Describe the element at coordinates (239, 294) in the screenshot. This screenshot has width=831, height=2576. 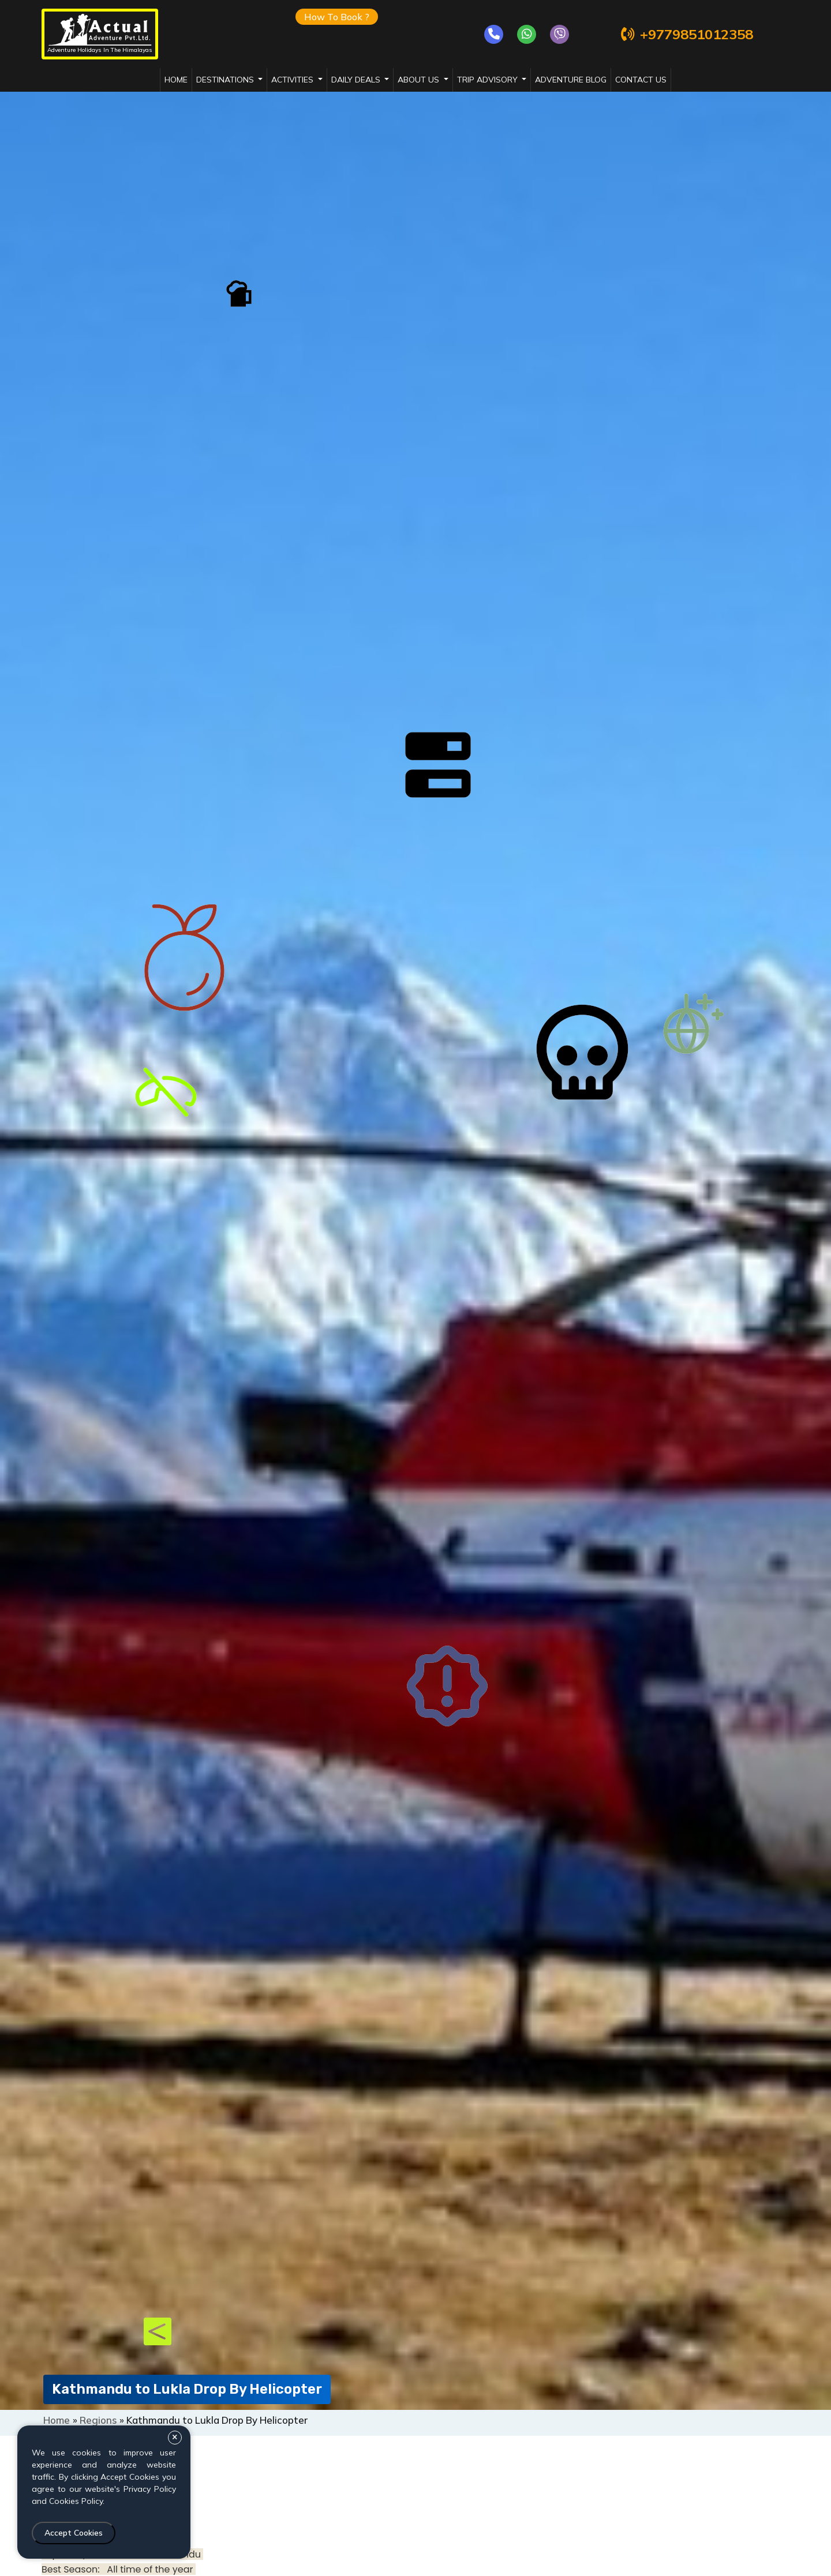
I see `find nearby sports bars or pubs` at that location.